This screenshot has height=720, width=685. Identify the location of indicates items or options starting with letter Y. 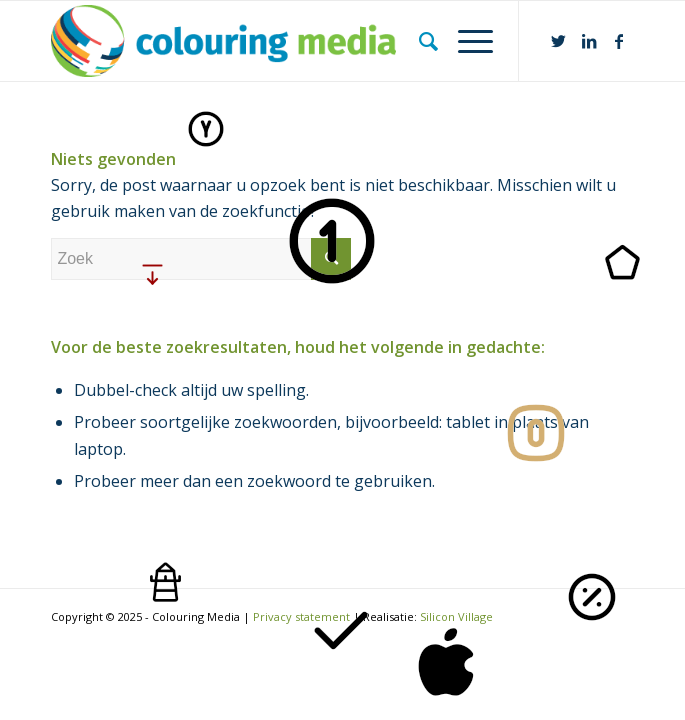
(206, 129).